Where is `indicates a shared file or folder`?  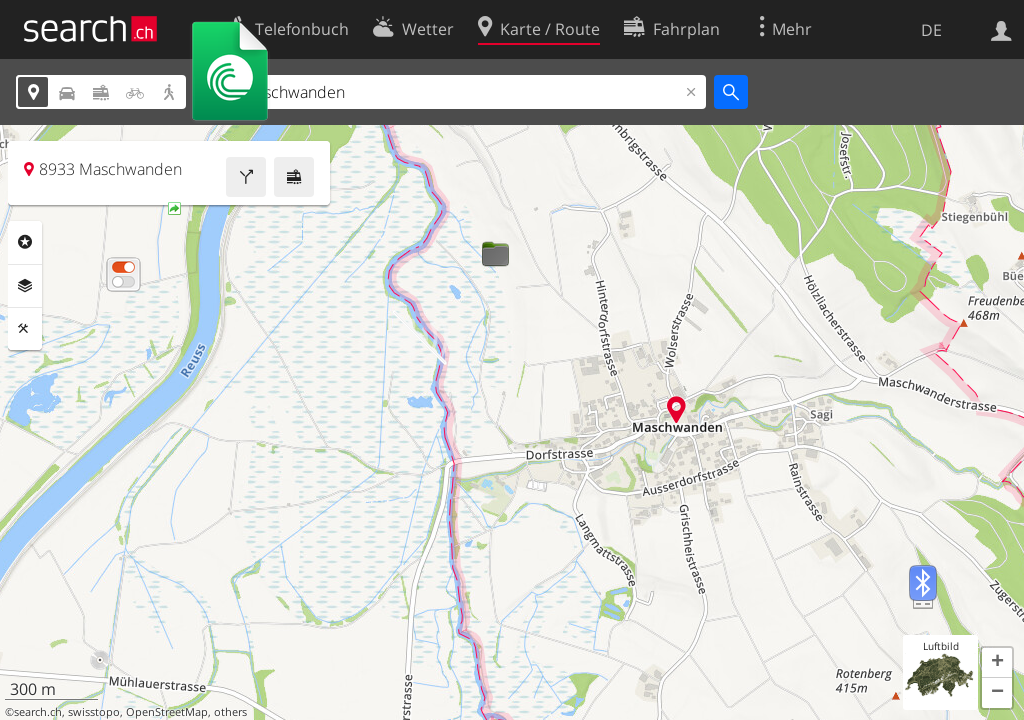 indicates a shared file or folder is located at coordinates (184, 198).